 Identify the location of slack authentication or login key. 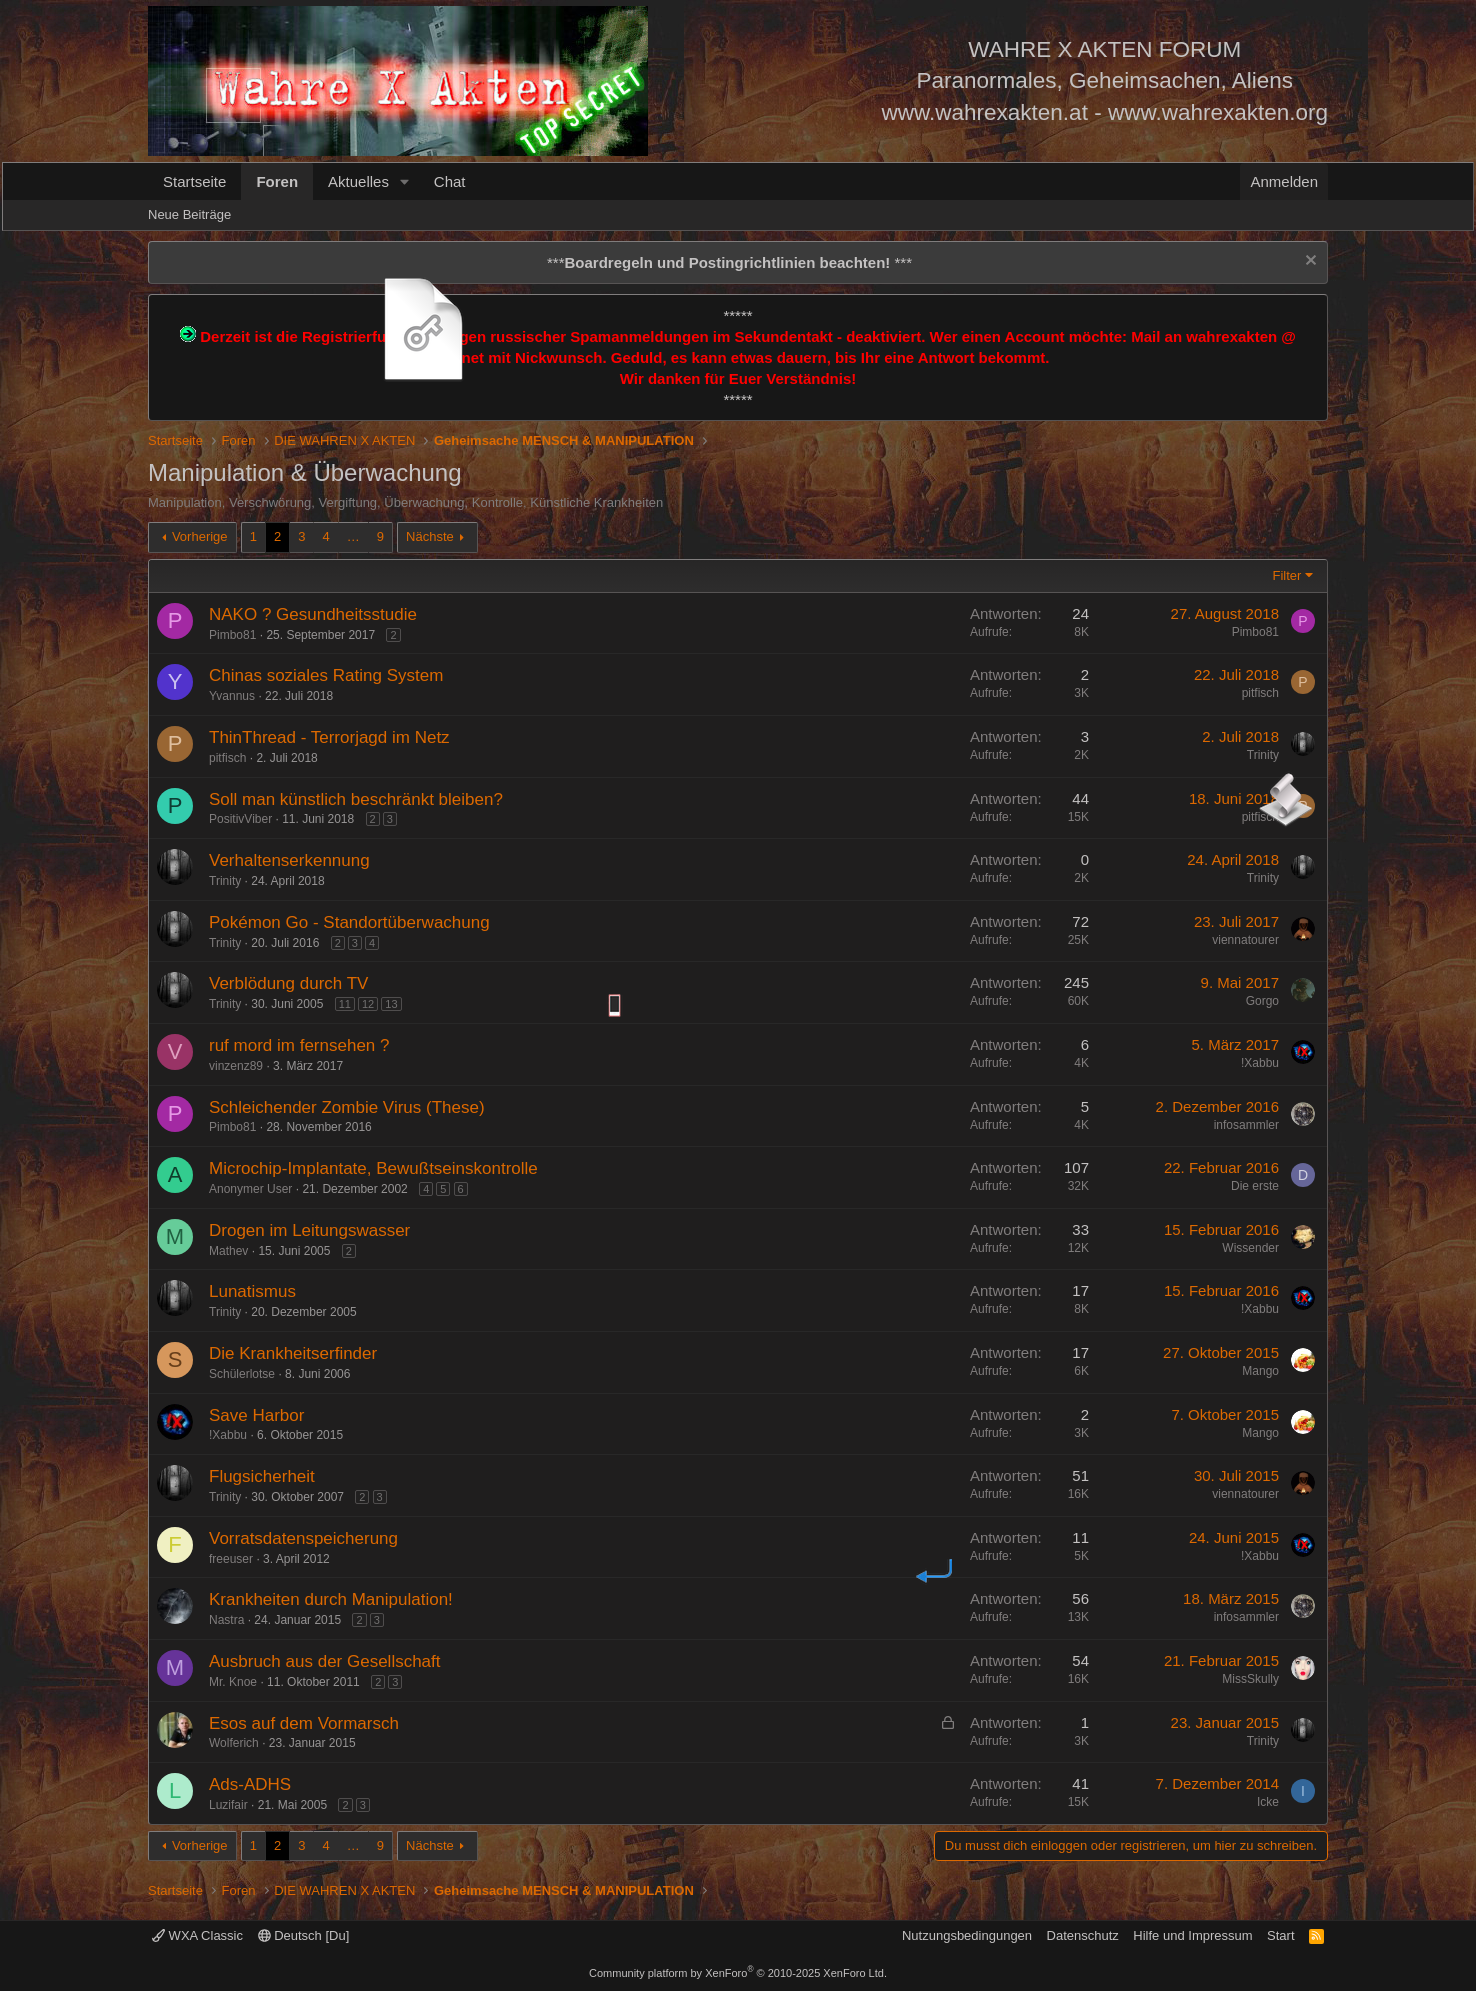
(423, 331).